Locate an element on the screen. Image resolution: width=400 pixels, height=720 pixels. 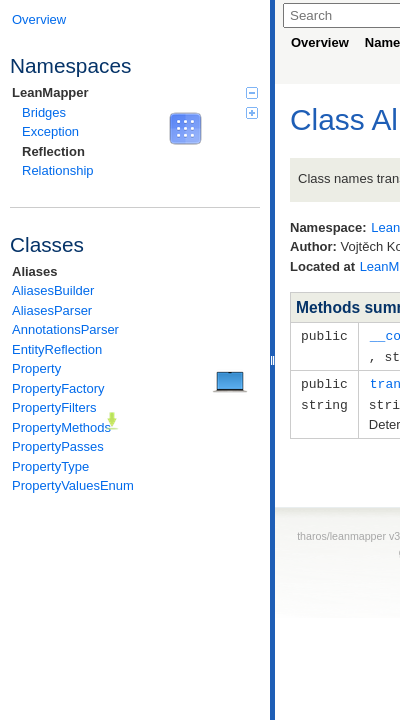
save the current document is located at coordinates (112, 420).